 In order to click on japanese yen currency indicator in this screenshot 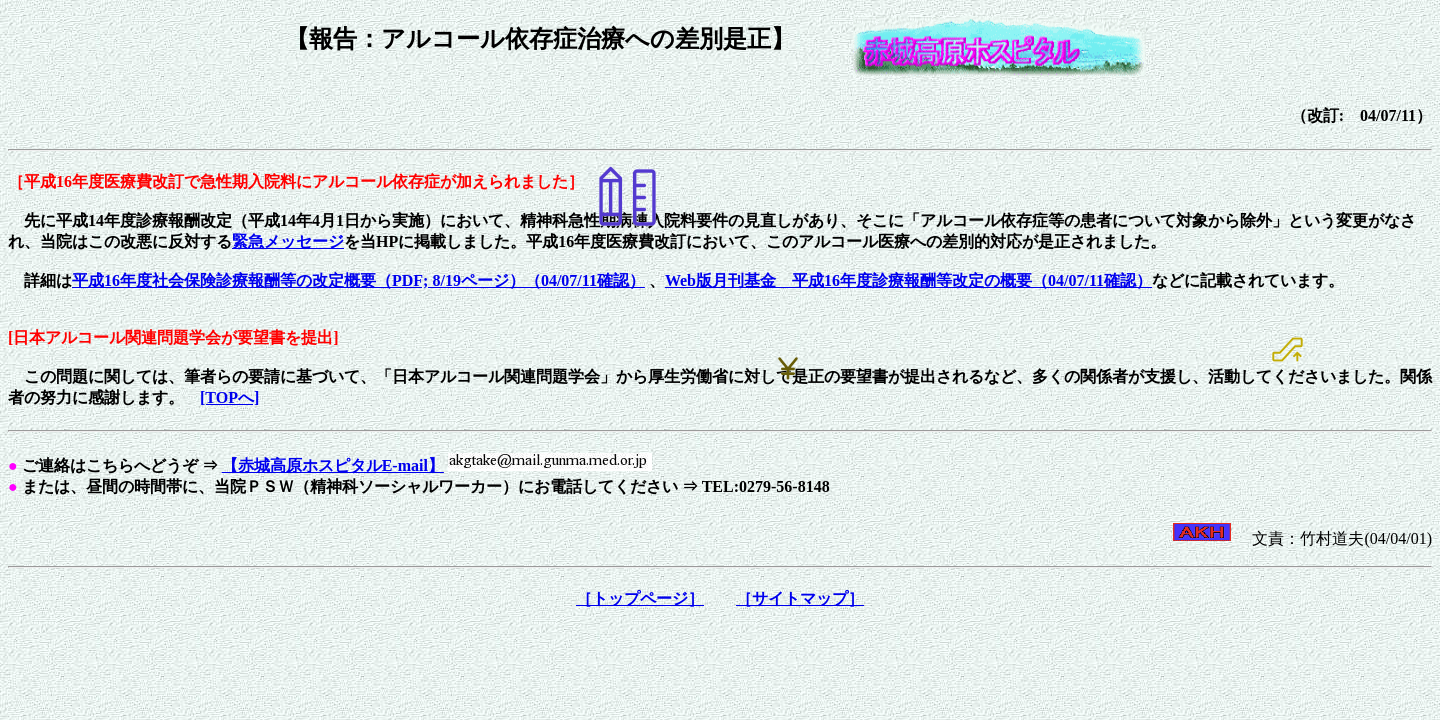, I will do `click(788, 368)`.